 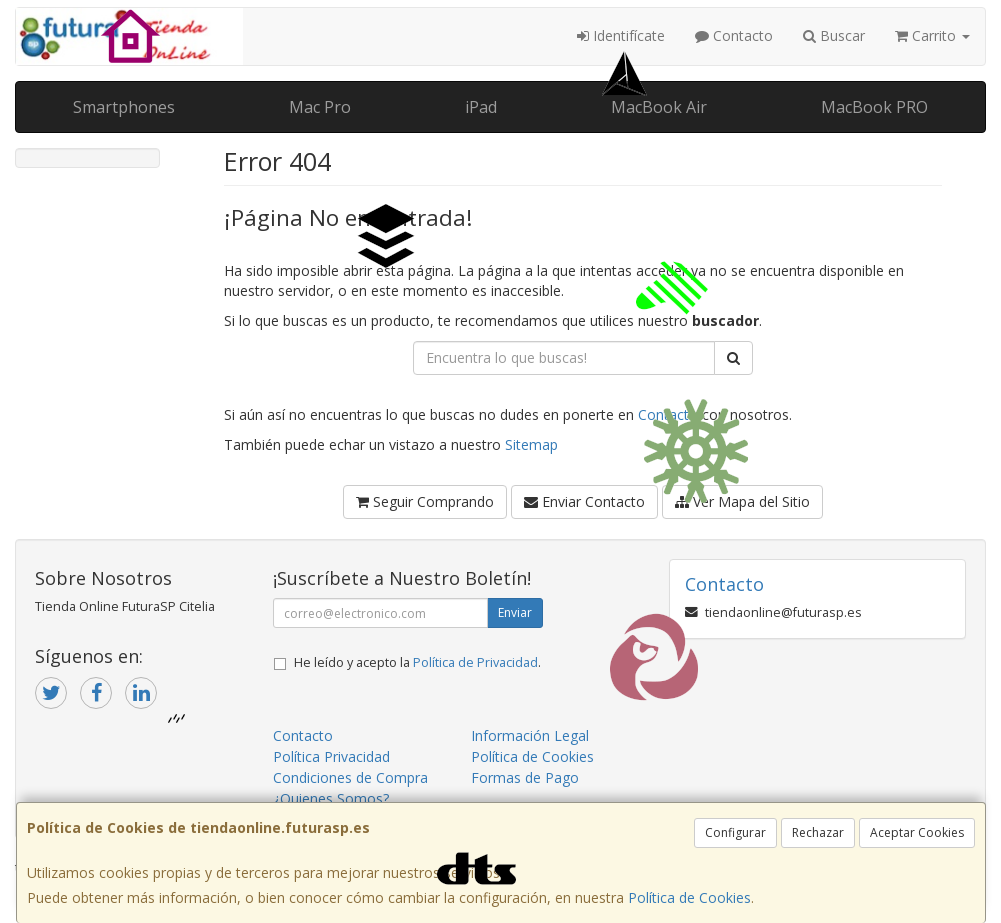 What do you see at coordinates (476, 868) in the screenshot?
I see `dts audio technology logo` at bounding box center [476, 868].